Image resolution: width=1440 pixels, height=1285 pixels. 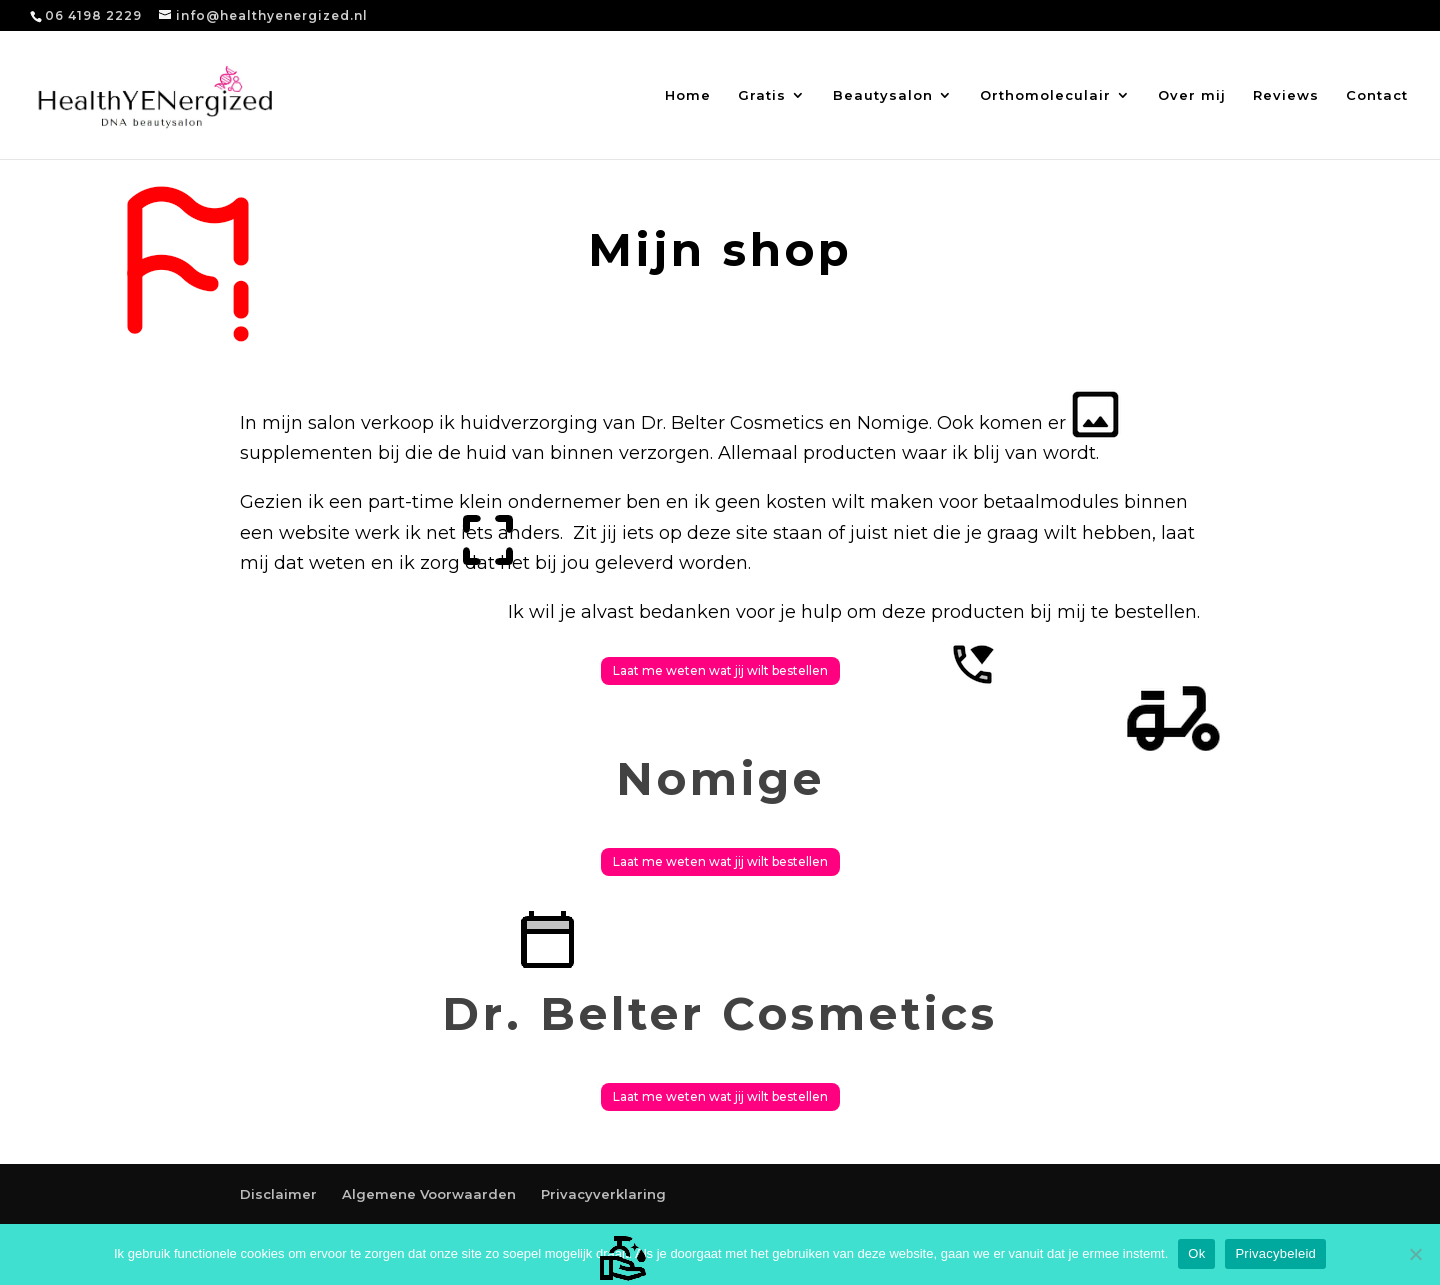 I want to click on view original image without cropping, so click(x=1095, y=414).